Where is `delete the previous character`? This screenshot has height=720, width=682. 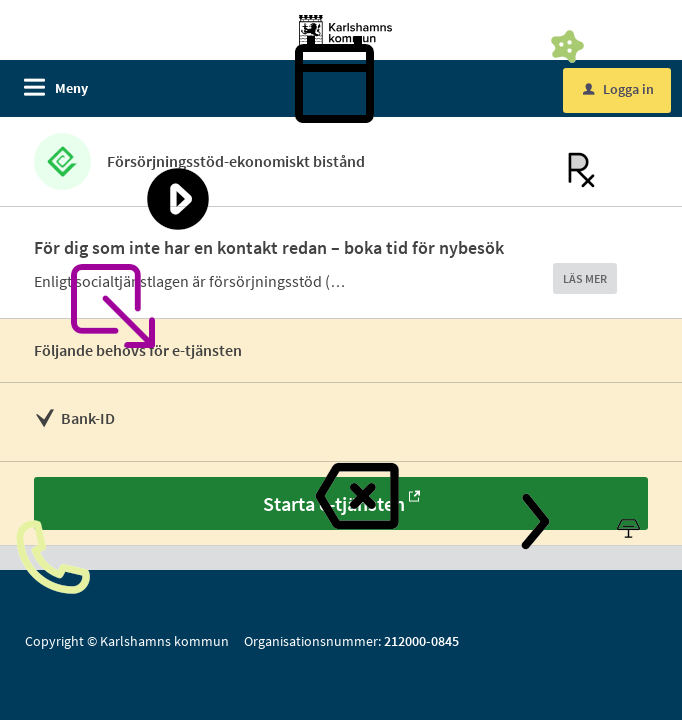 delete the previous character is located at coordinates (360, 496).